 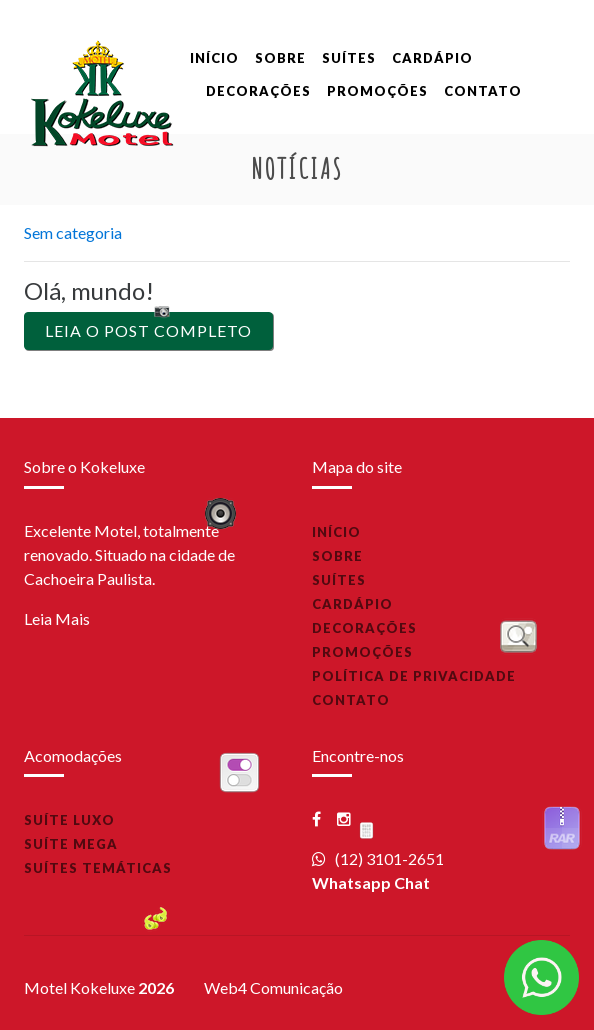 What do you see at coordinates (162, 311) in the screenshot?
I see `open camera to take a photo` at bounding box center [162, 311].